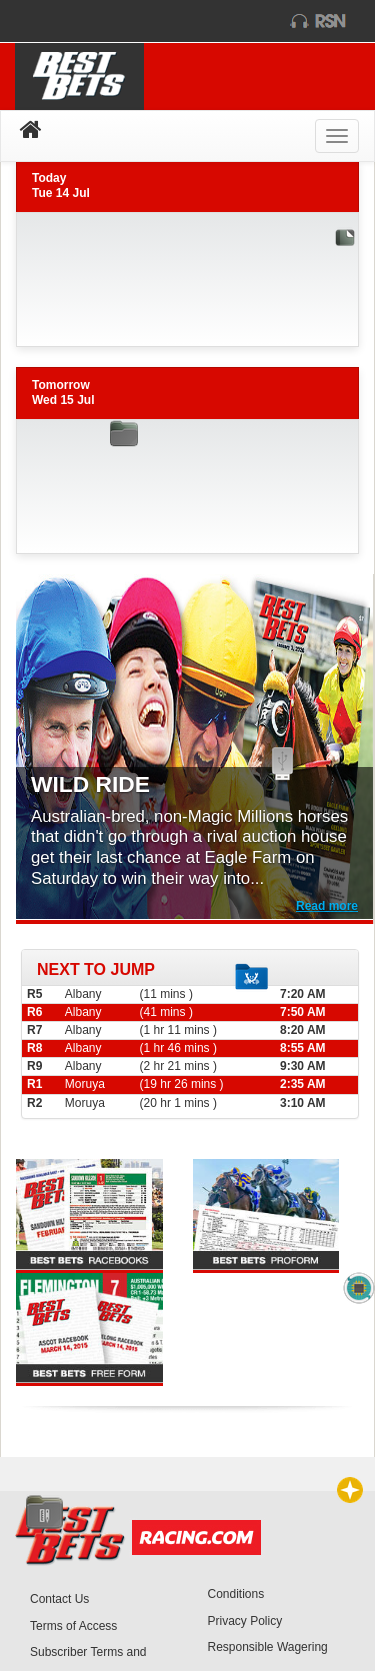 This screenshot has height=1671, width=375. What do you see at coordinates (345, 237) in the screenshot?
I see `change desktop wallpaper settings` at bounding box center [345, 237].